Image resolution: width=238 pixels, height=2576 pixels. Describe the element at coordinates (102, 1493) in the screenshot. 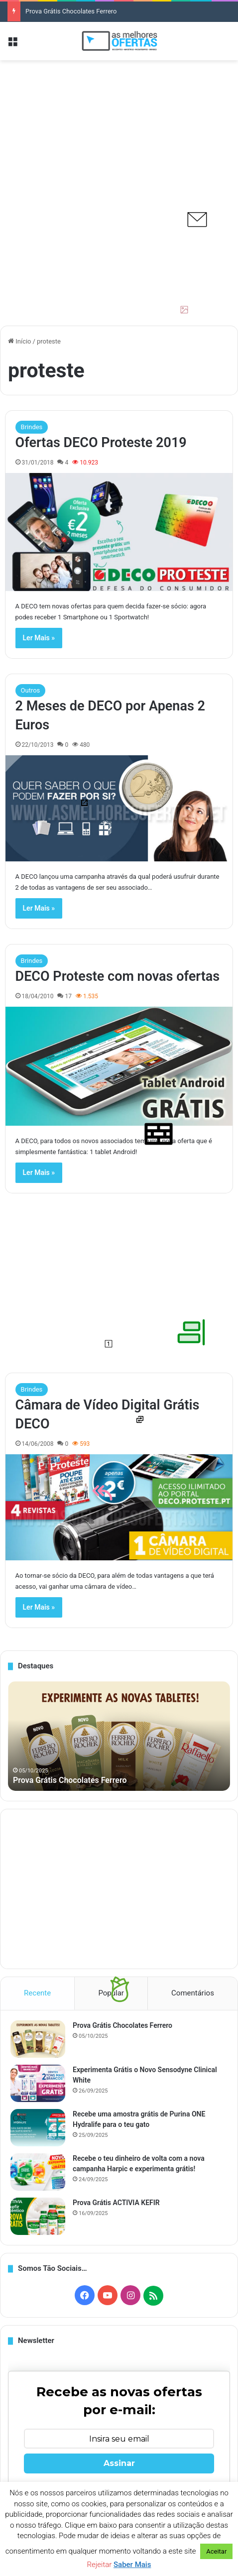

I see `reply all to a message or email` at that location.